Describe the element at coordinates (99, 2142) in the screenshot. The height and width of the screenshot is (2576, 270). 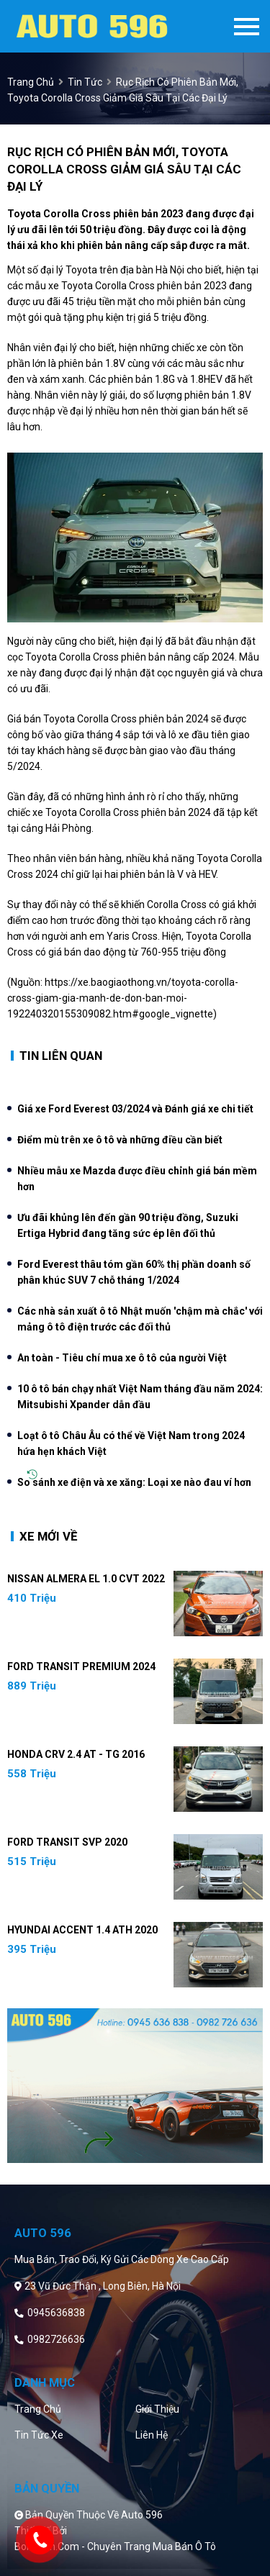
I see `share or forward content` at that location.